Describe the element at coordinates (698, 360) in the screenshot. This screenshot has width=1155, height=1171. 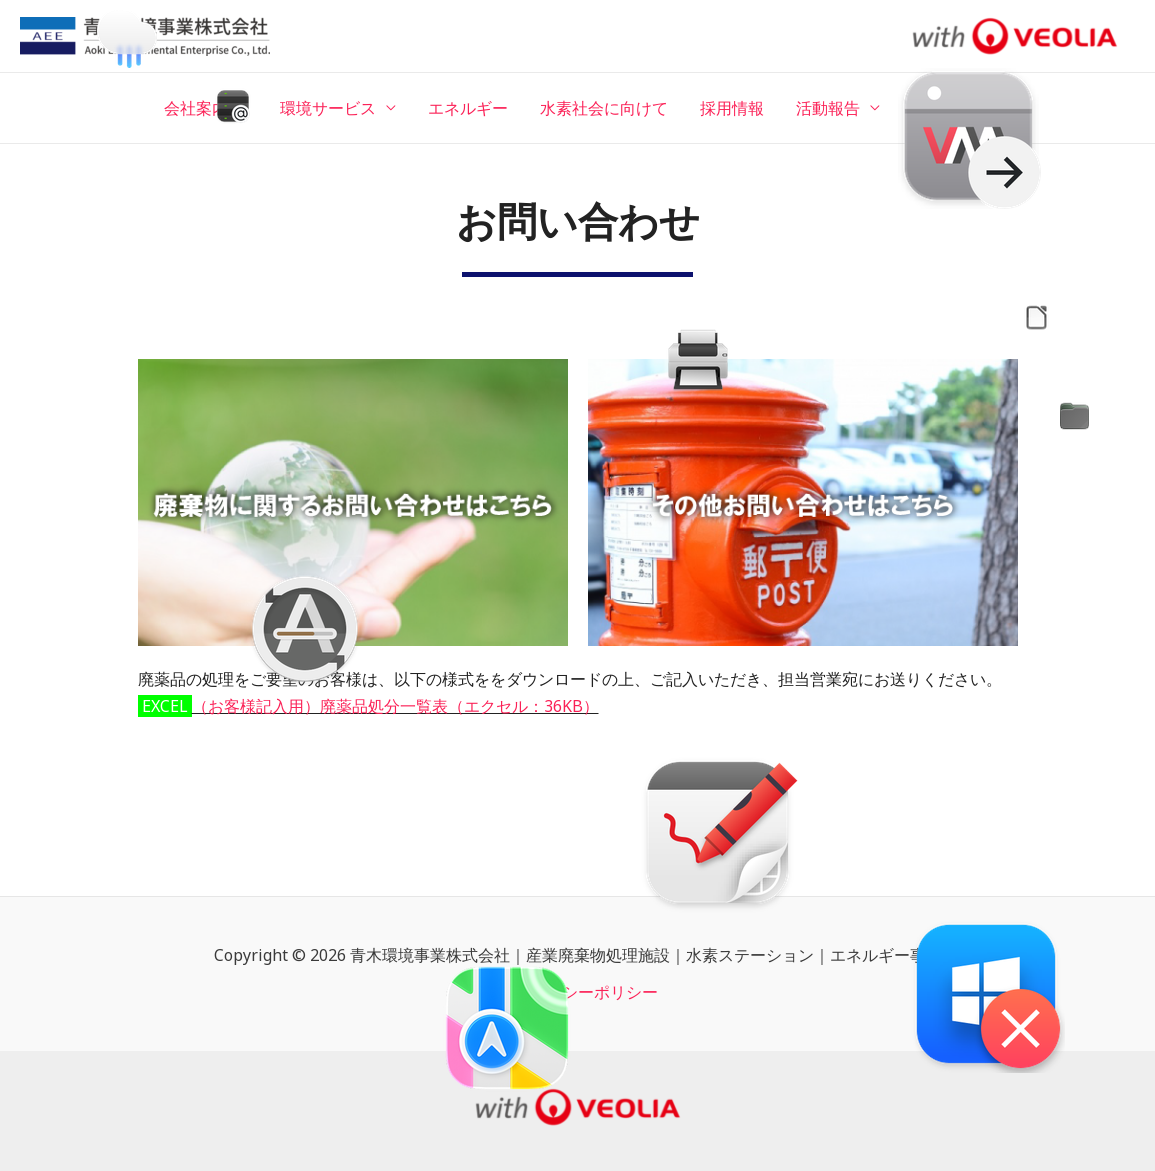
I see `access printer settings and preferences` at that location.